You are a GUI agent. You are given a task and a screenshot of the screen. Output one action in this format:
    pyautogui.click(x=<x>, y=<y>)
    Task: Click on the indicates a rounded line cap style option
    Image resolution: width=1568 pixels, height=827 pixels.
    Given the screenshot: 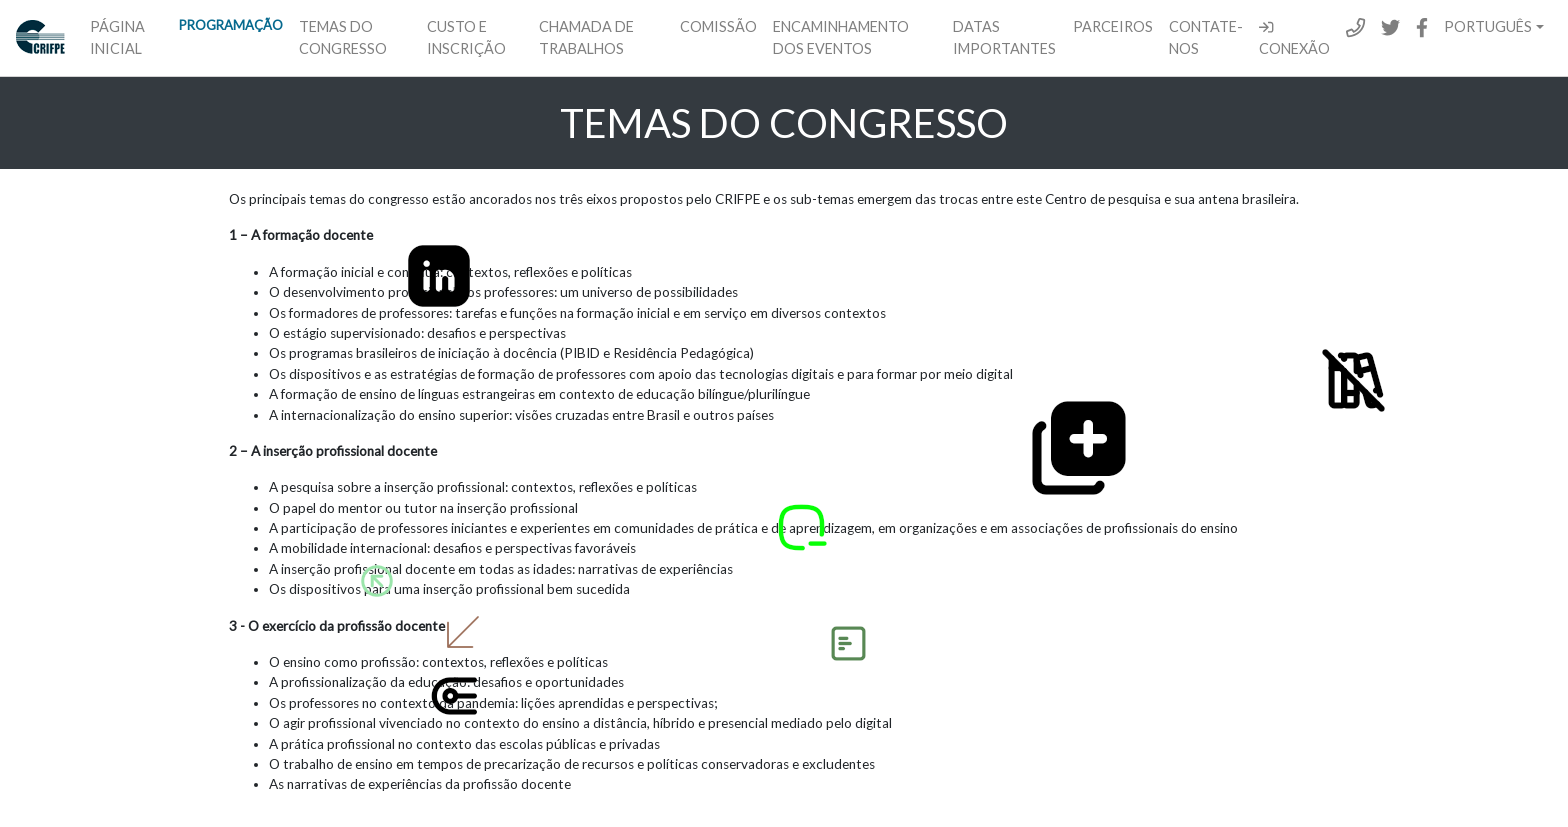 What is the action you would take?
    pyautogui.click(x=453, y=696)
    